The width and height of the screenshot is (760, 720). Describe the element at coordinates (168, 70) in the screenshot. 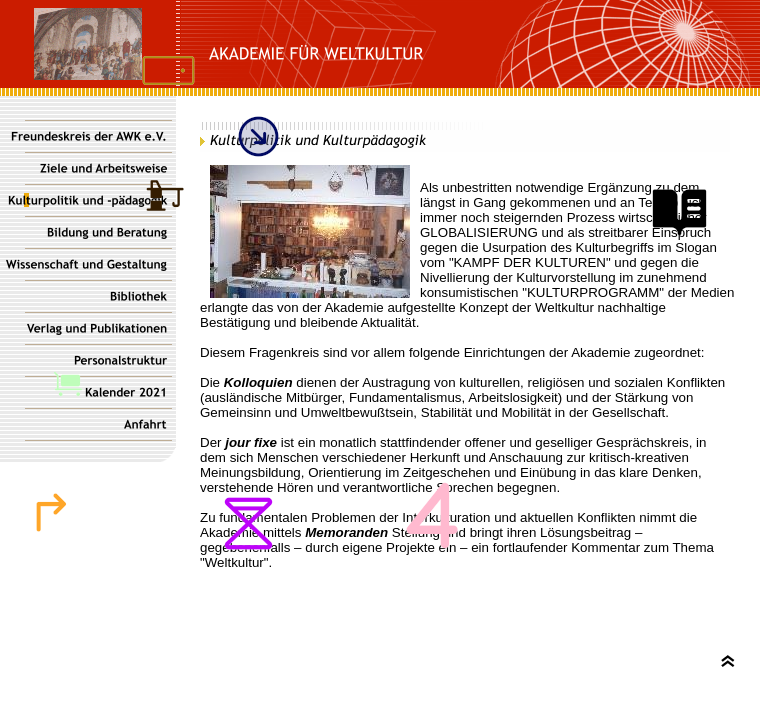

I see `access storage or disk management` at that location.